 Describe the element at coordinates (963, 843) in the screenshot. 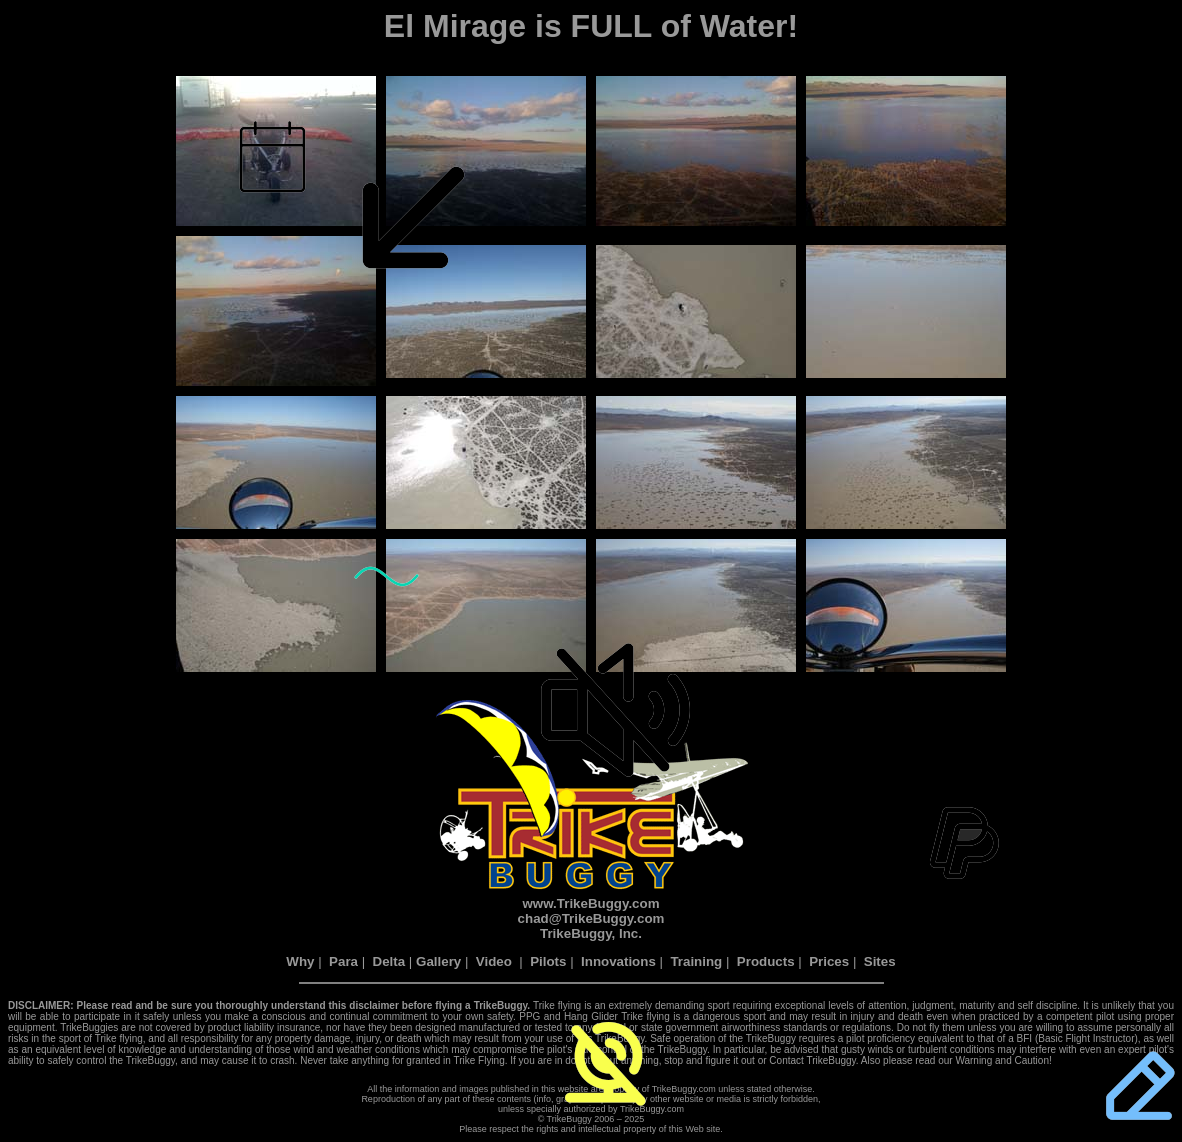

I see `pay with PayPal` at that location.